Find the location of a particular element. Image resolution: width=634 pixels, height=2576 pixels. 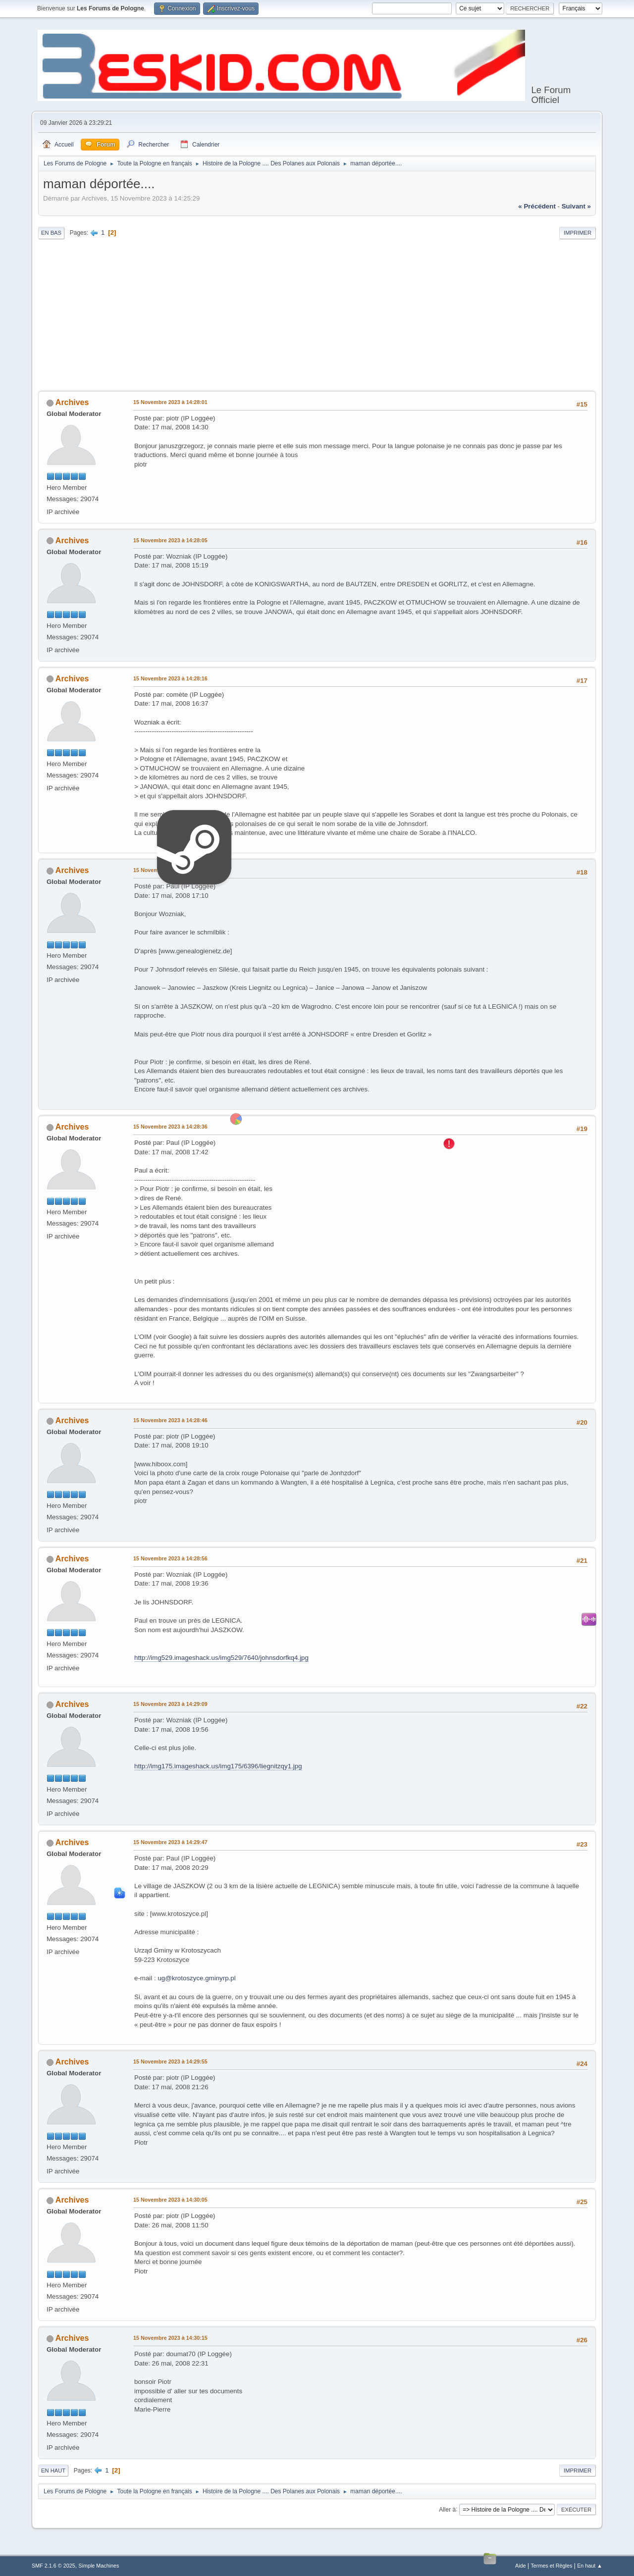

open baobab disk usage analyzer is located at coordinates (236, 1119).